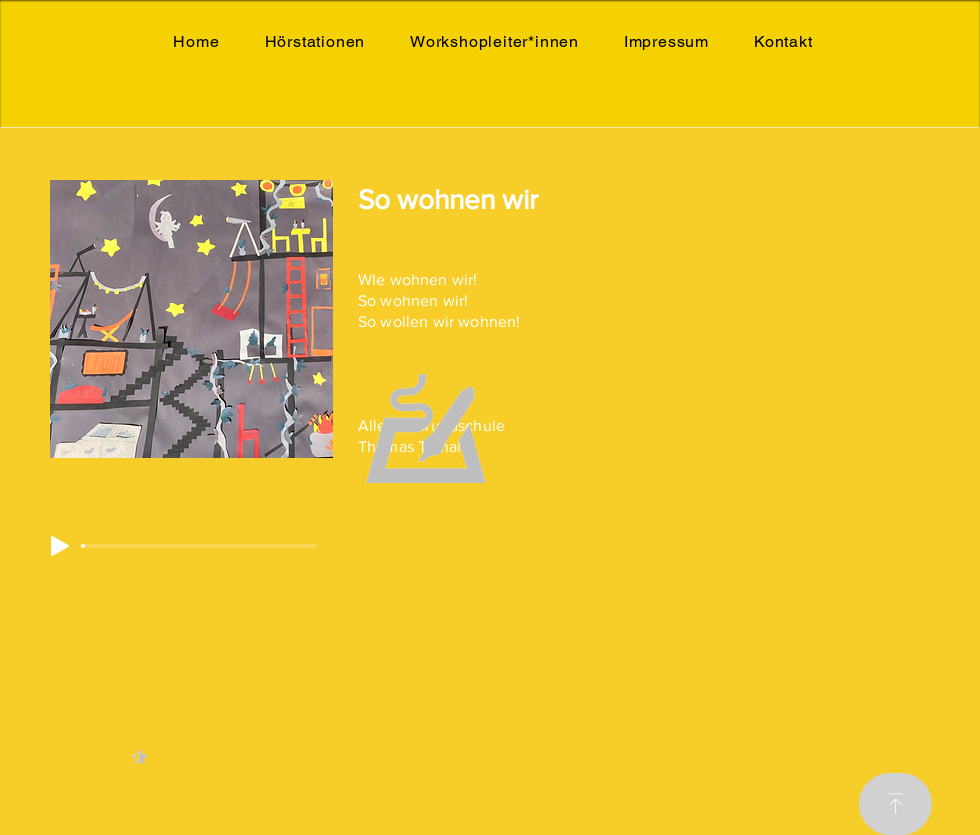 The height and width of the screenshot is (835, 980). Describe the element at coordinates (426, 432) in the screenshot. I see `connect a drawing tablet or stylus input device` at that location.